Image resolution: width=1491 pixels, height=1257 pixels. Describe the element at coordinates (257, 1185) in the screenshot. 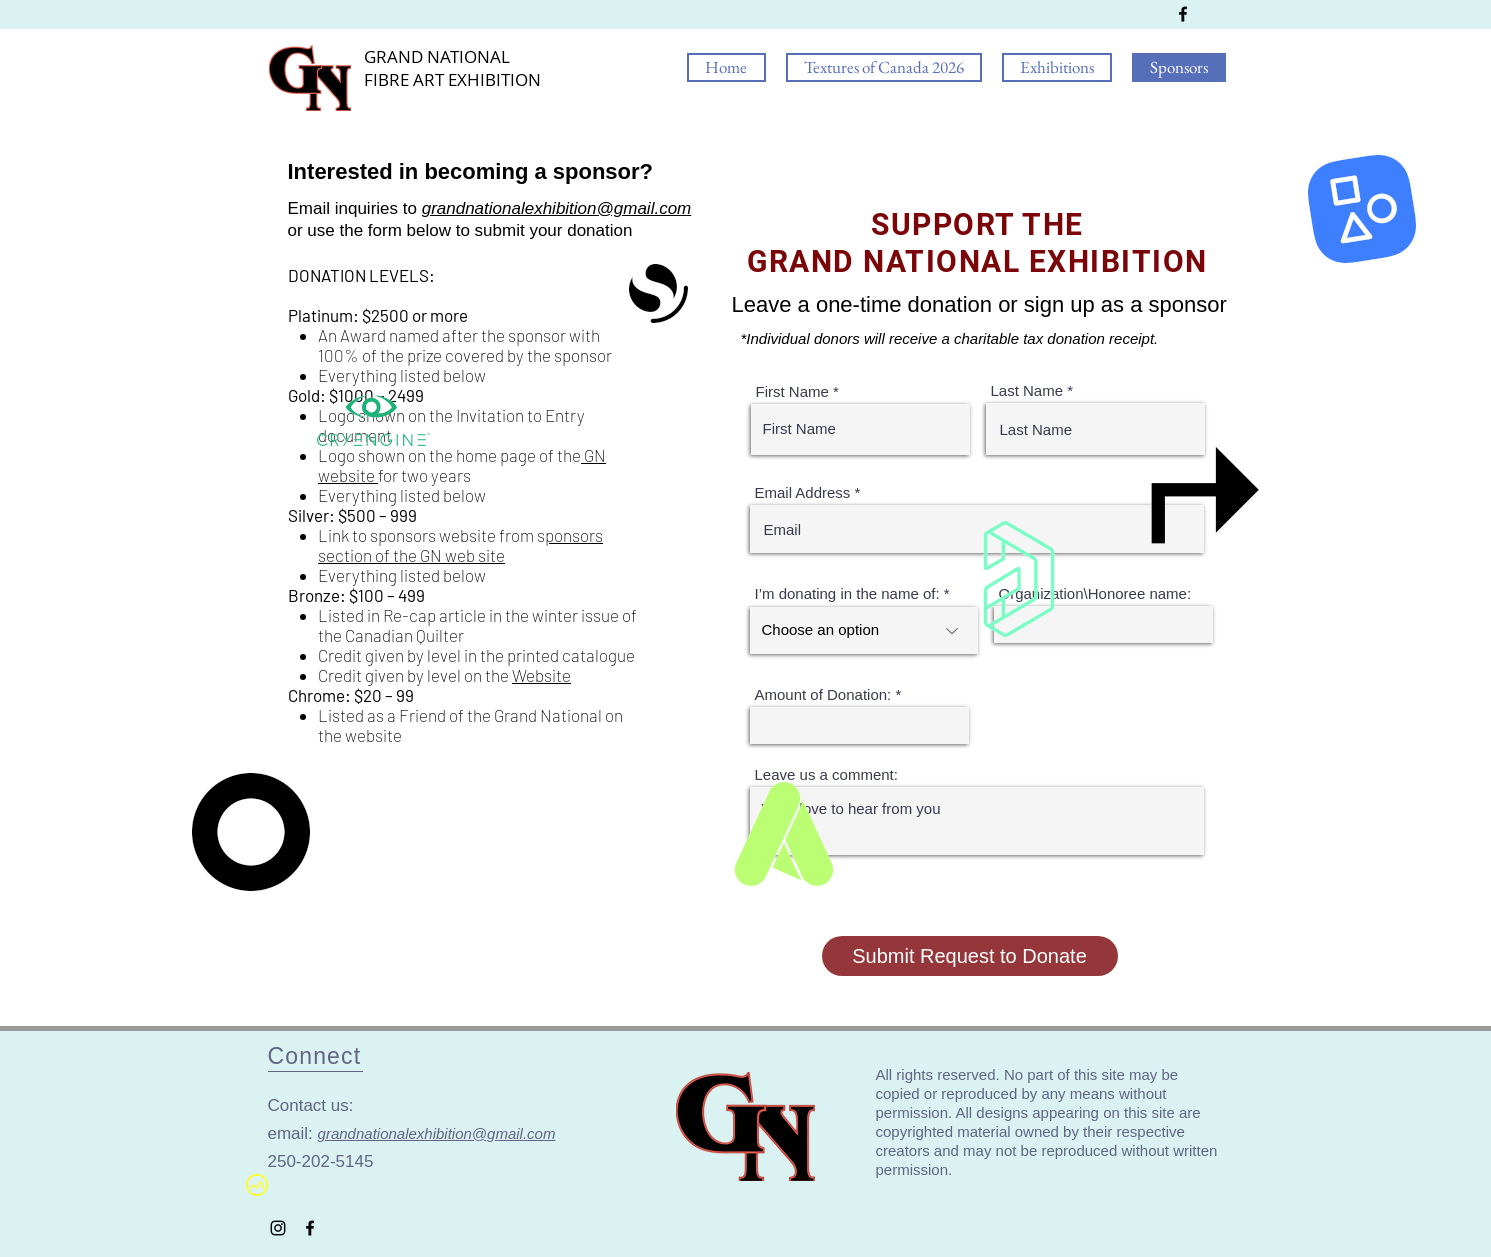

I see `open the Flood torrent client` at that location.